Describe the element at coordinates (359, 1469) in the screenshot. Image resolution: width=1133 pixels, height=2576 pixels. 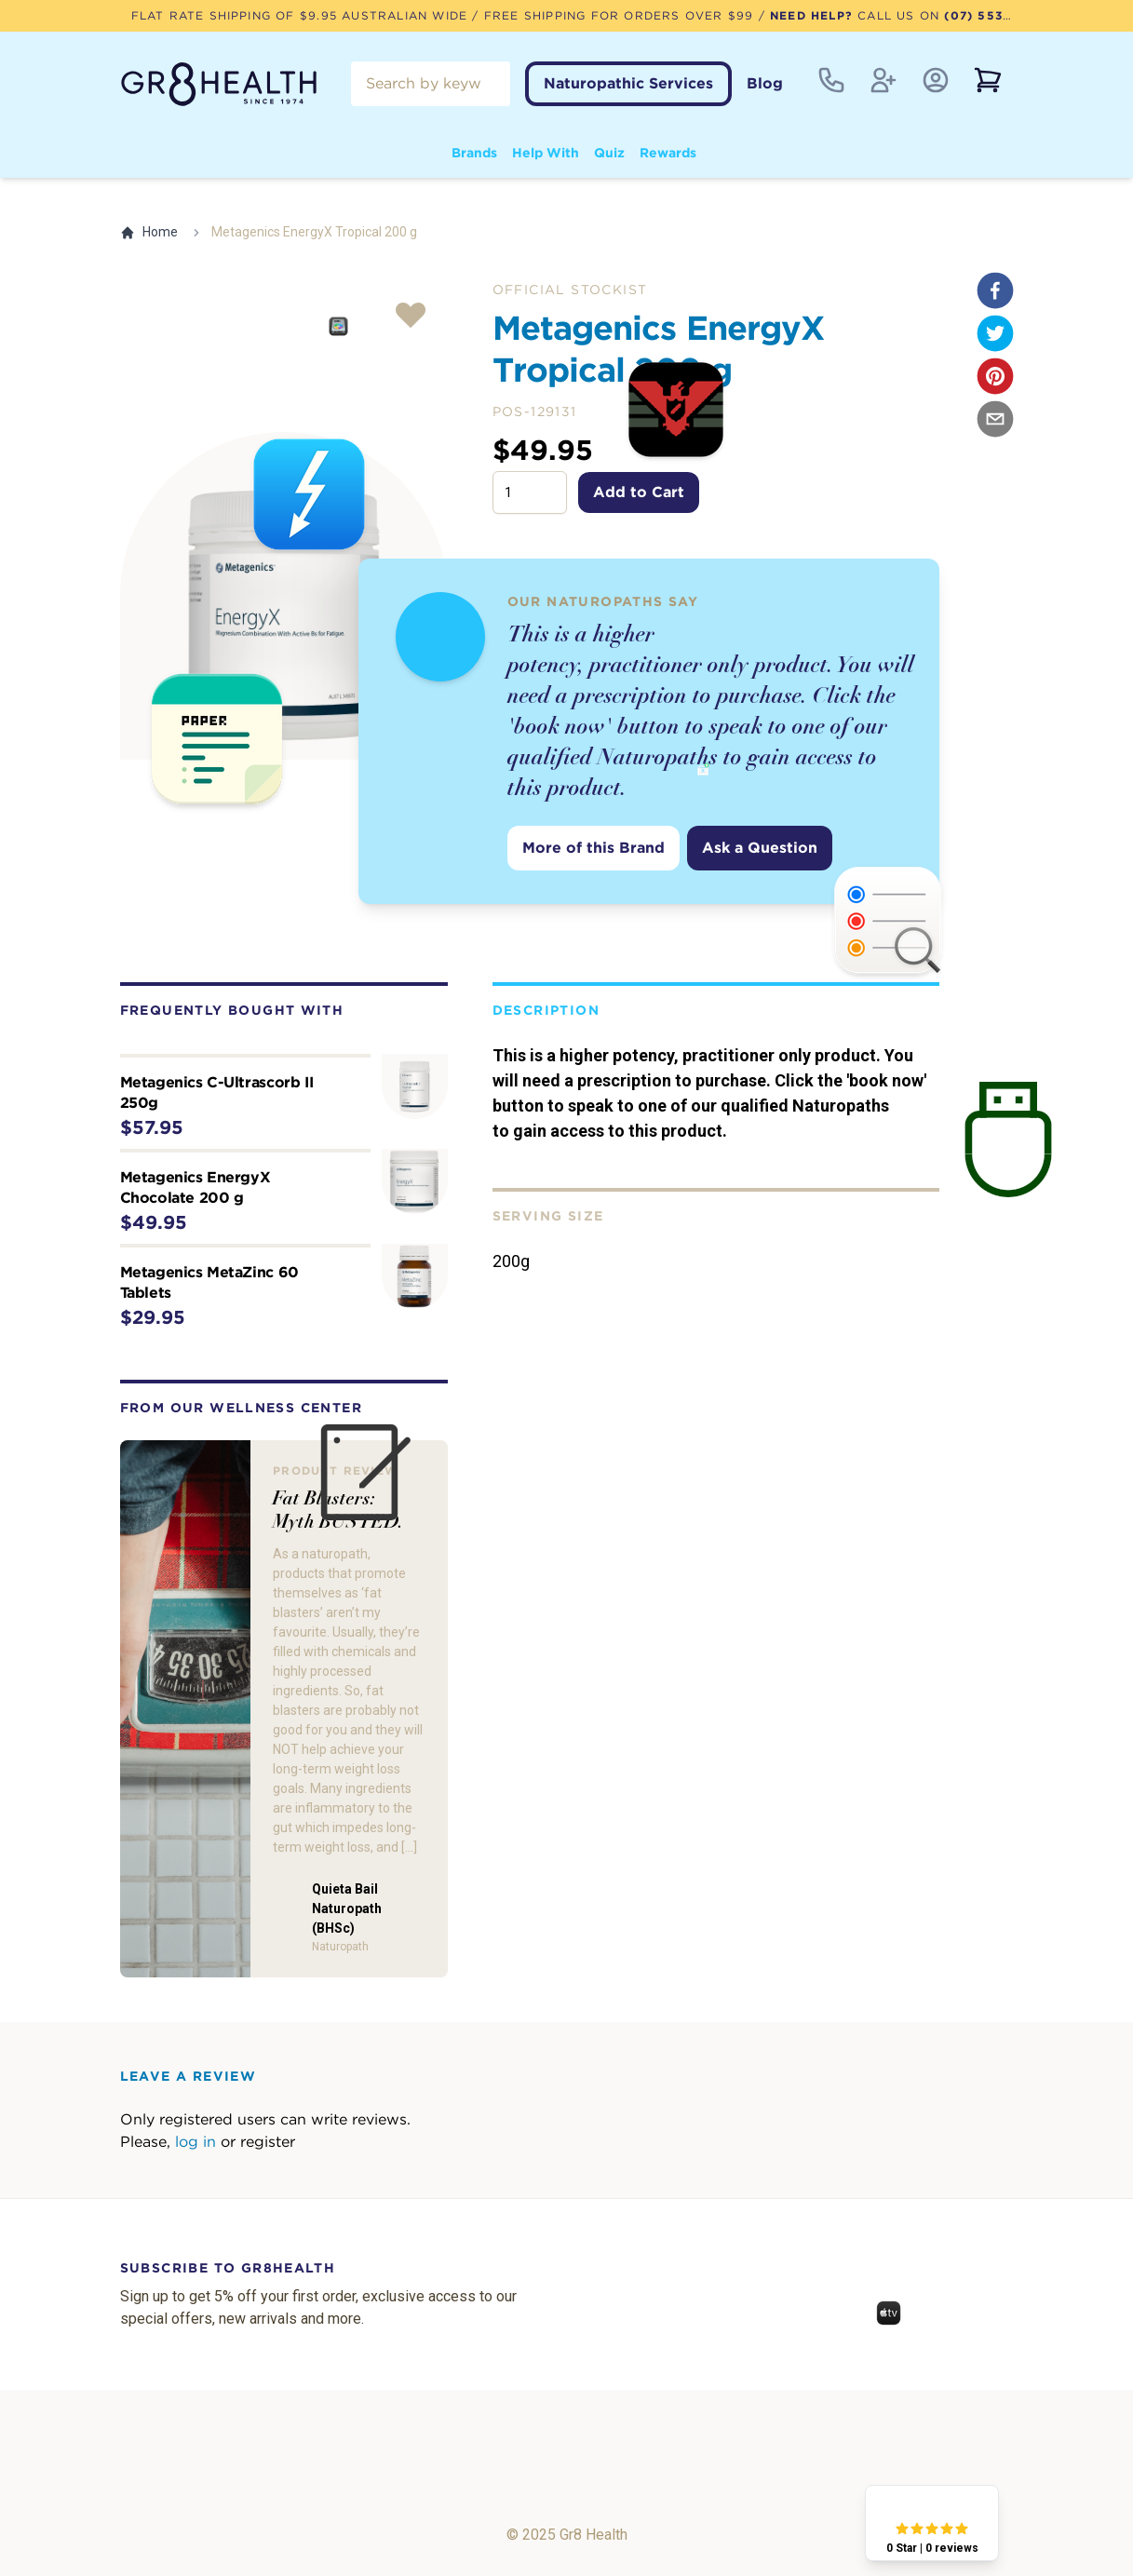
I see `indicates a connected PDA or tablet device` at that location.